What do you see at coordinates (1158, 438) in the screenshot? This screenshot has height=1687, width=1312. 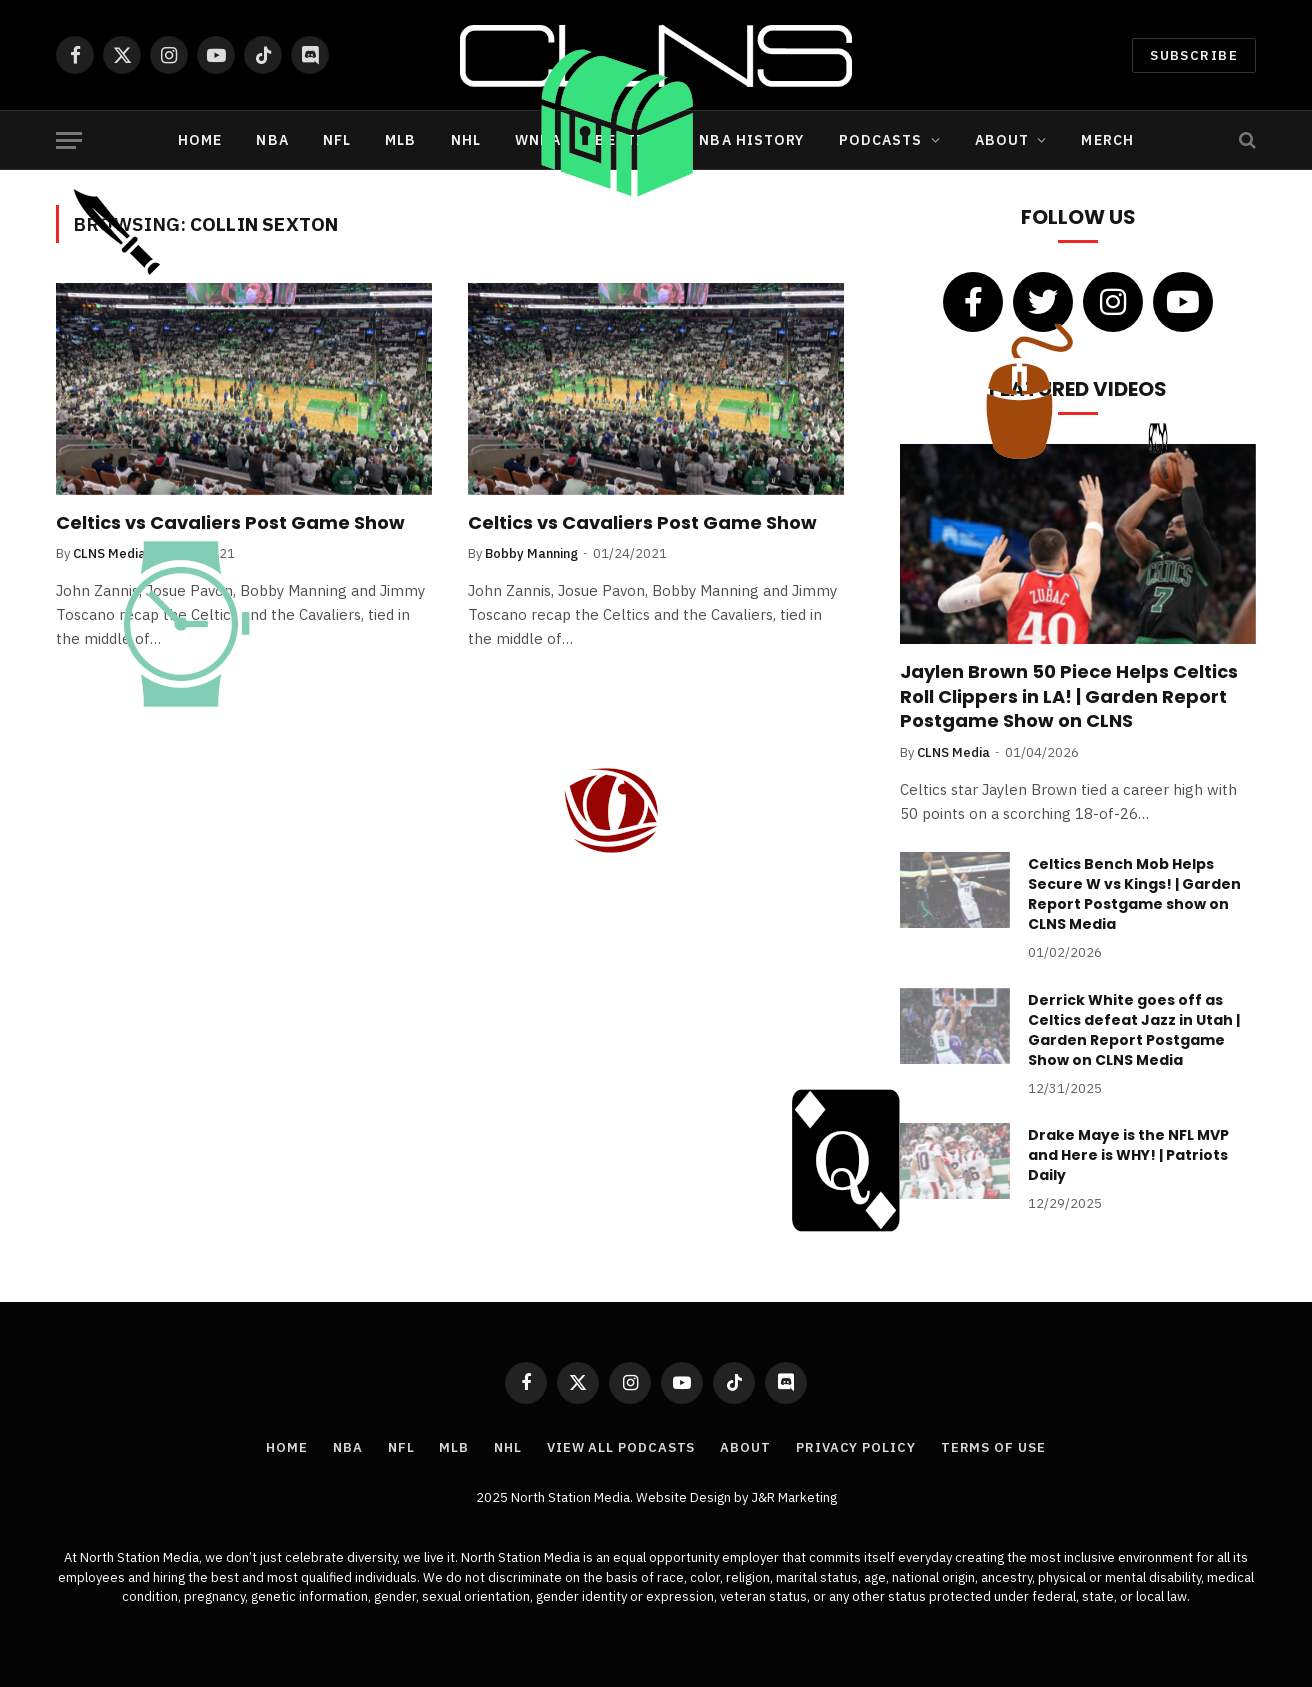 I see `select mucous pillar creature or obstacle in game` at bounding box center [1158, 438].